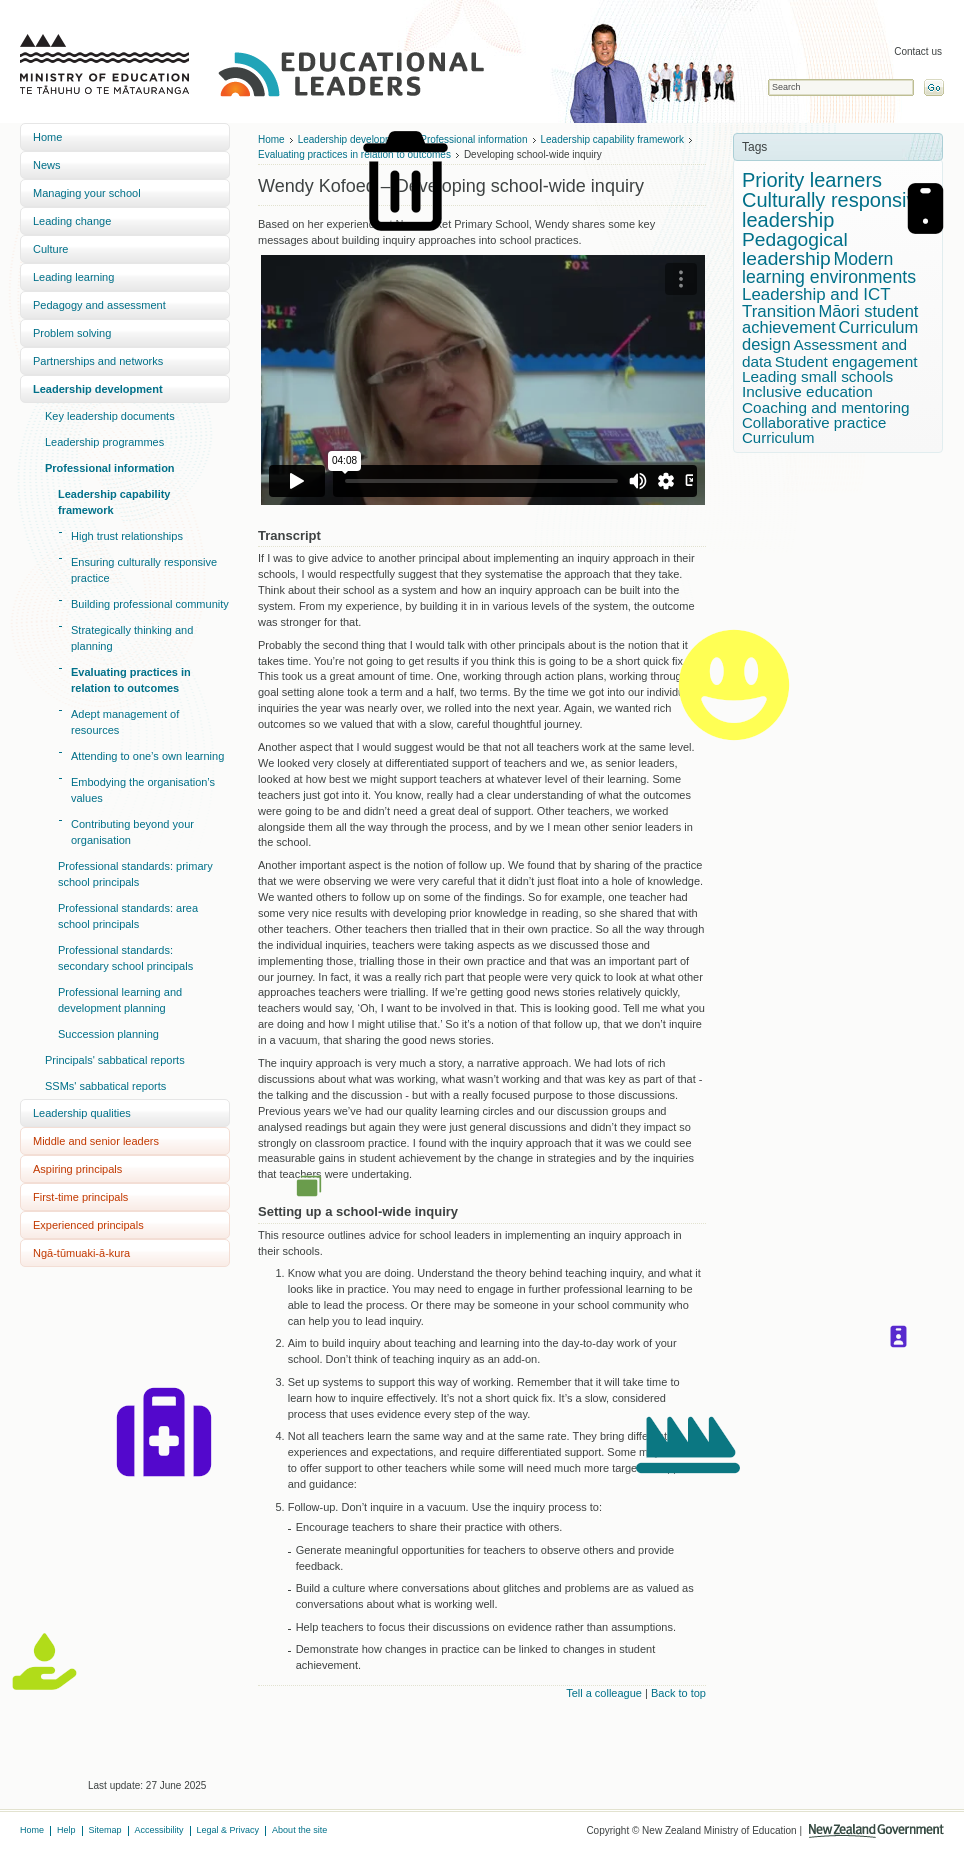  I want to click on delete selected item, so click(405, 182).